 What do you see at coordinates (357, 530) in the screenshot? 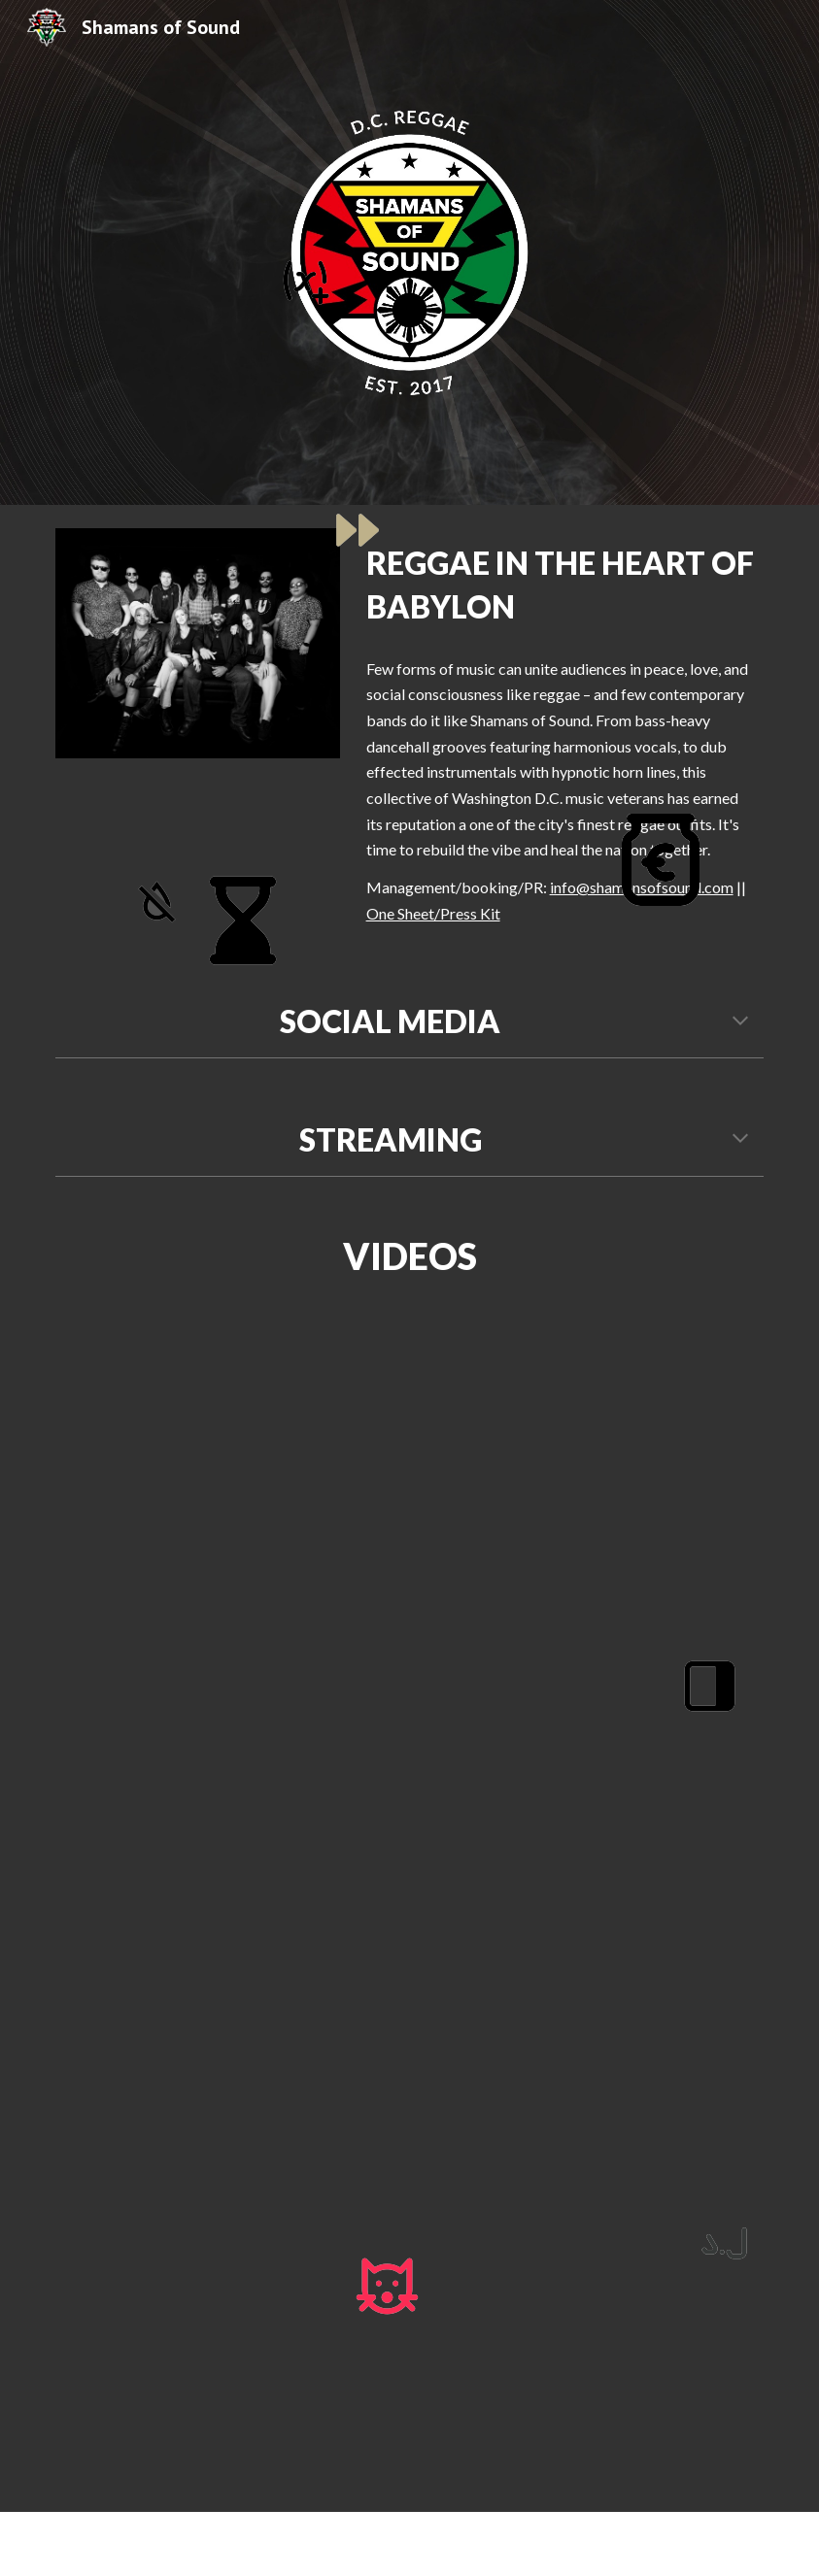
I see `skip to the next track` at bounding box center [357, 530].